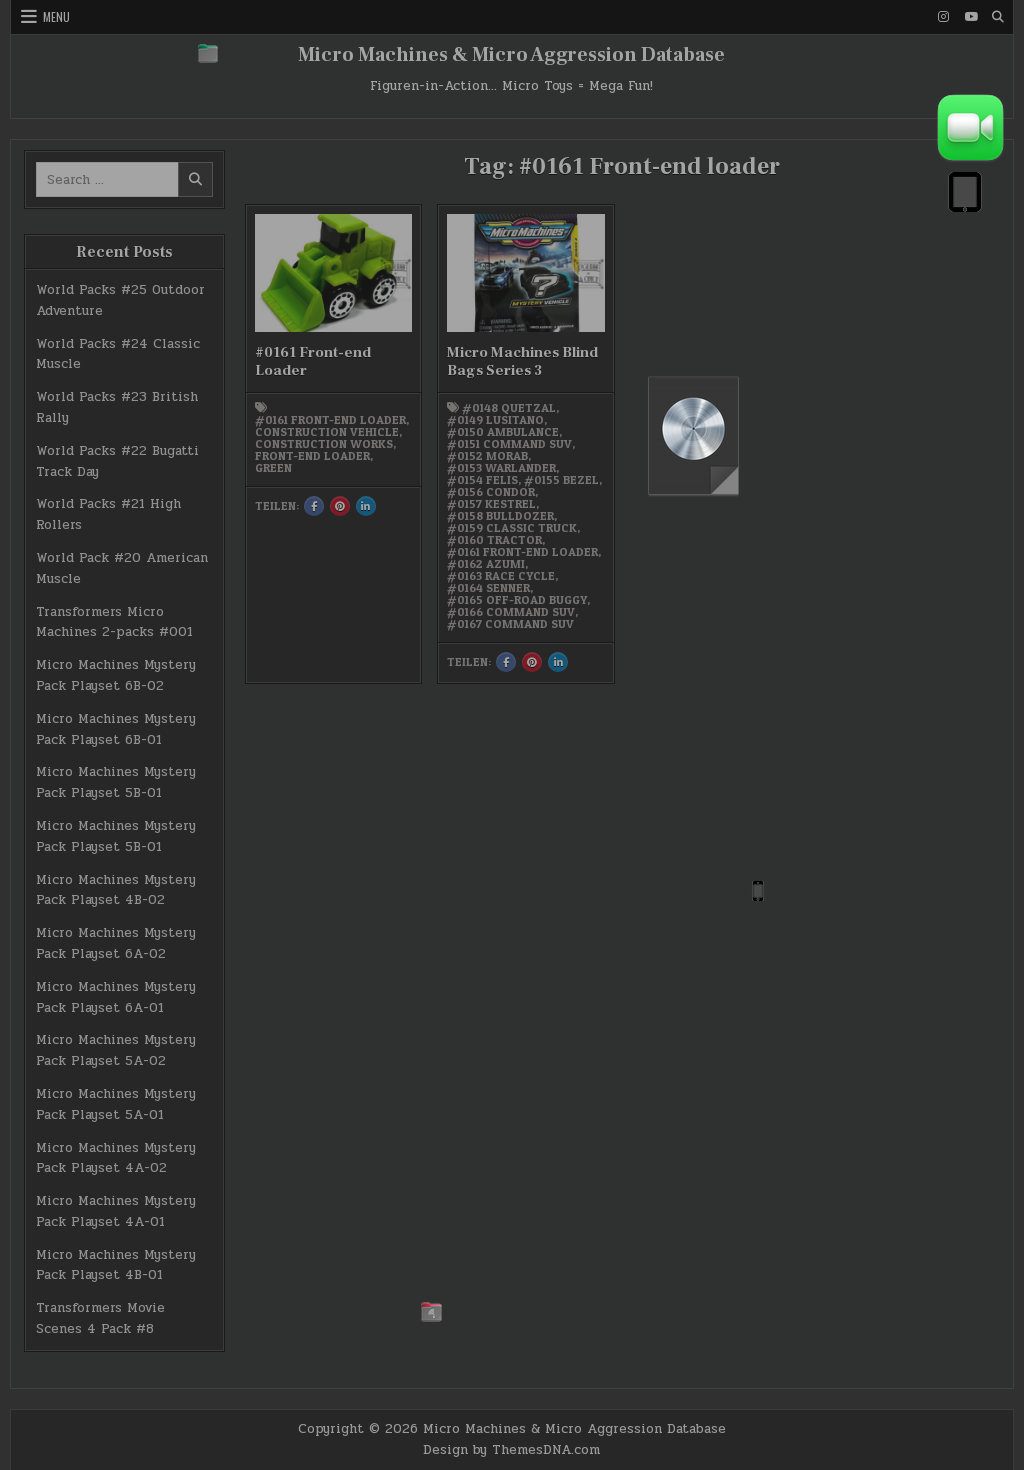 The width and height of the screenshot is (1024, 1470). I want to click on folder synced with insync cloud service, so click(431, 1311).